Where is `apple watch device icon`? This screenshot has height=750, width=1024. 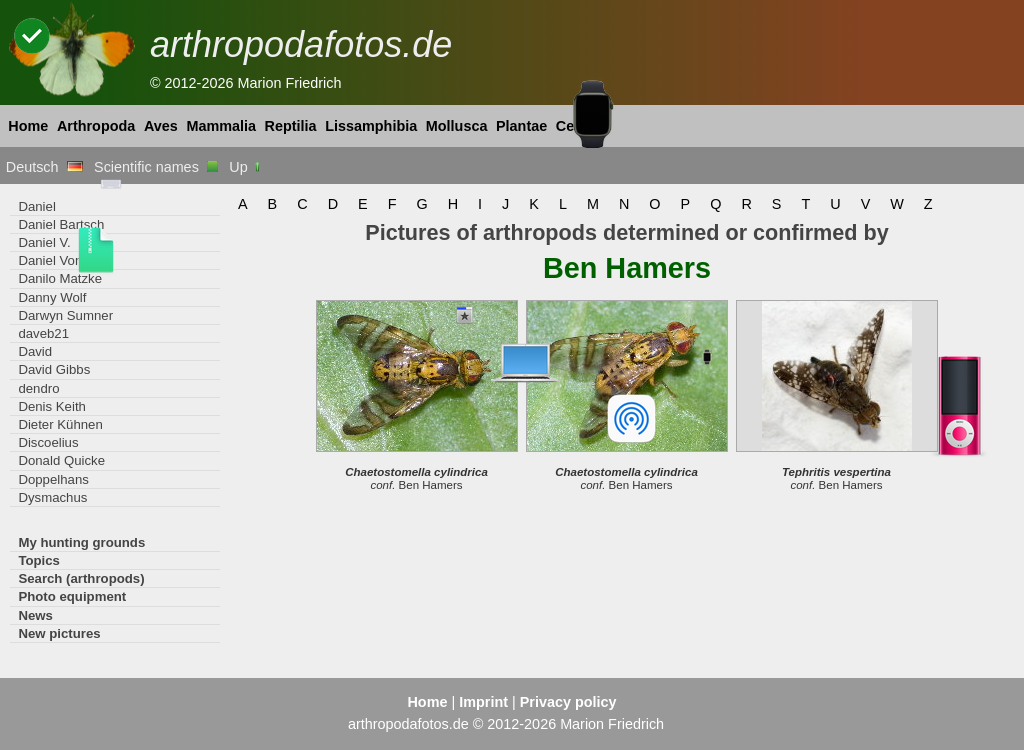 apple watch device icon is located at coordinates (707, 357).